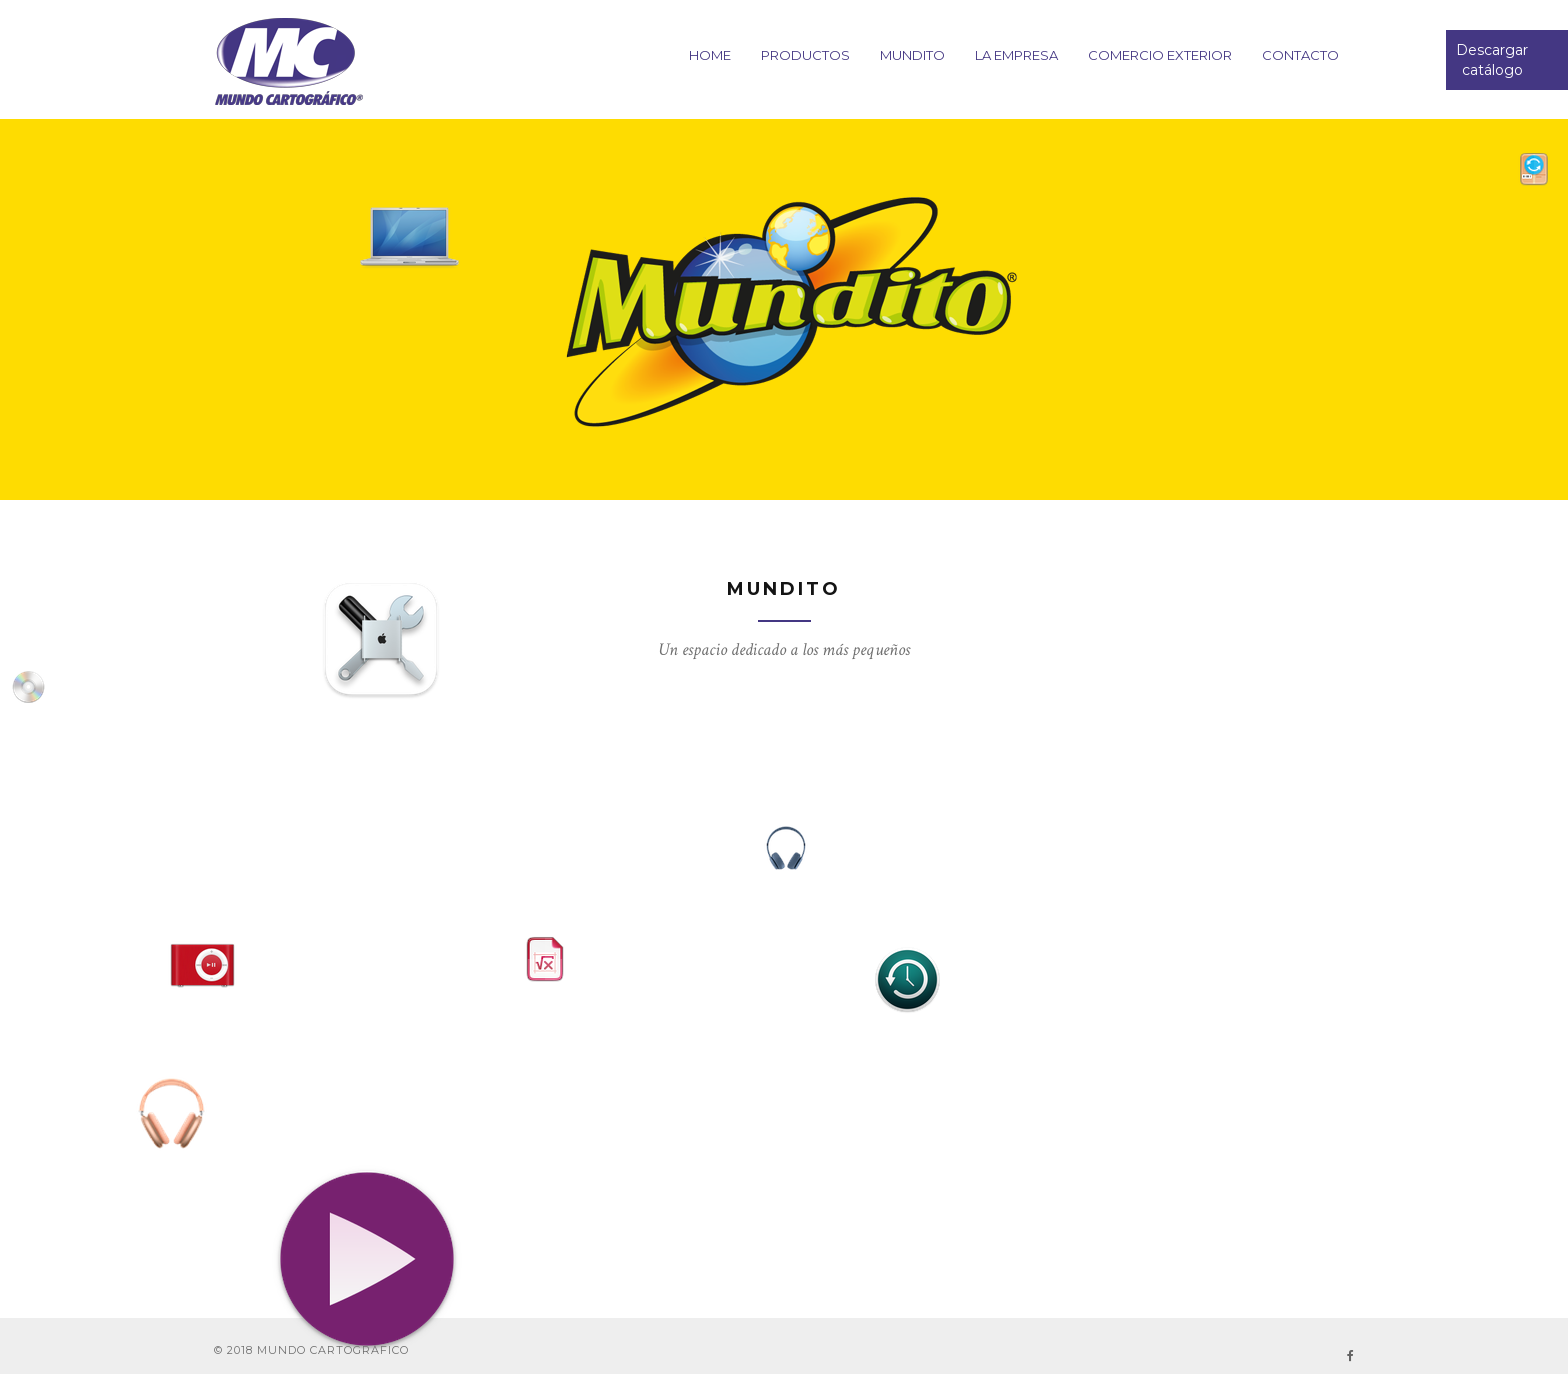 The image size is (1568, 1374). Describe the element at coordinates (202, 953) in the screenshot. I see `iPod shuffle device indicator` at that location.